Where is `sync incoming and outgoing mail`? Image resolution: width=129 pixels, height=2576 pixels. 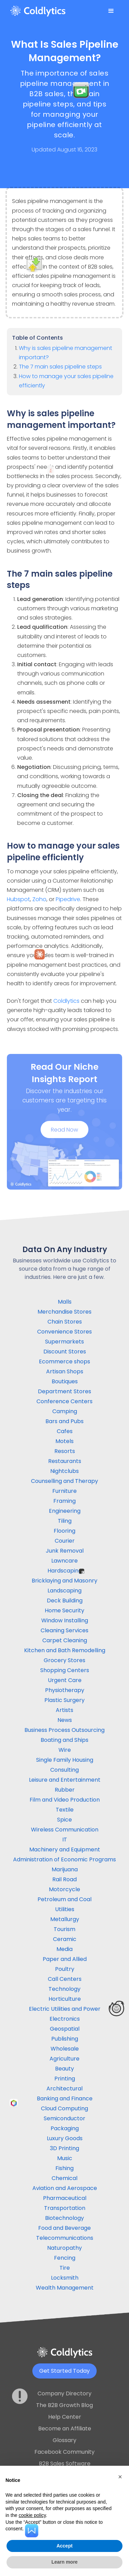
sync incoming and outgoing mail is located at coordinates (34, 265).